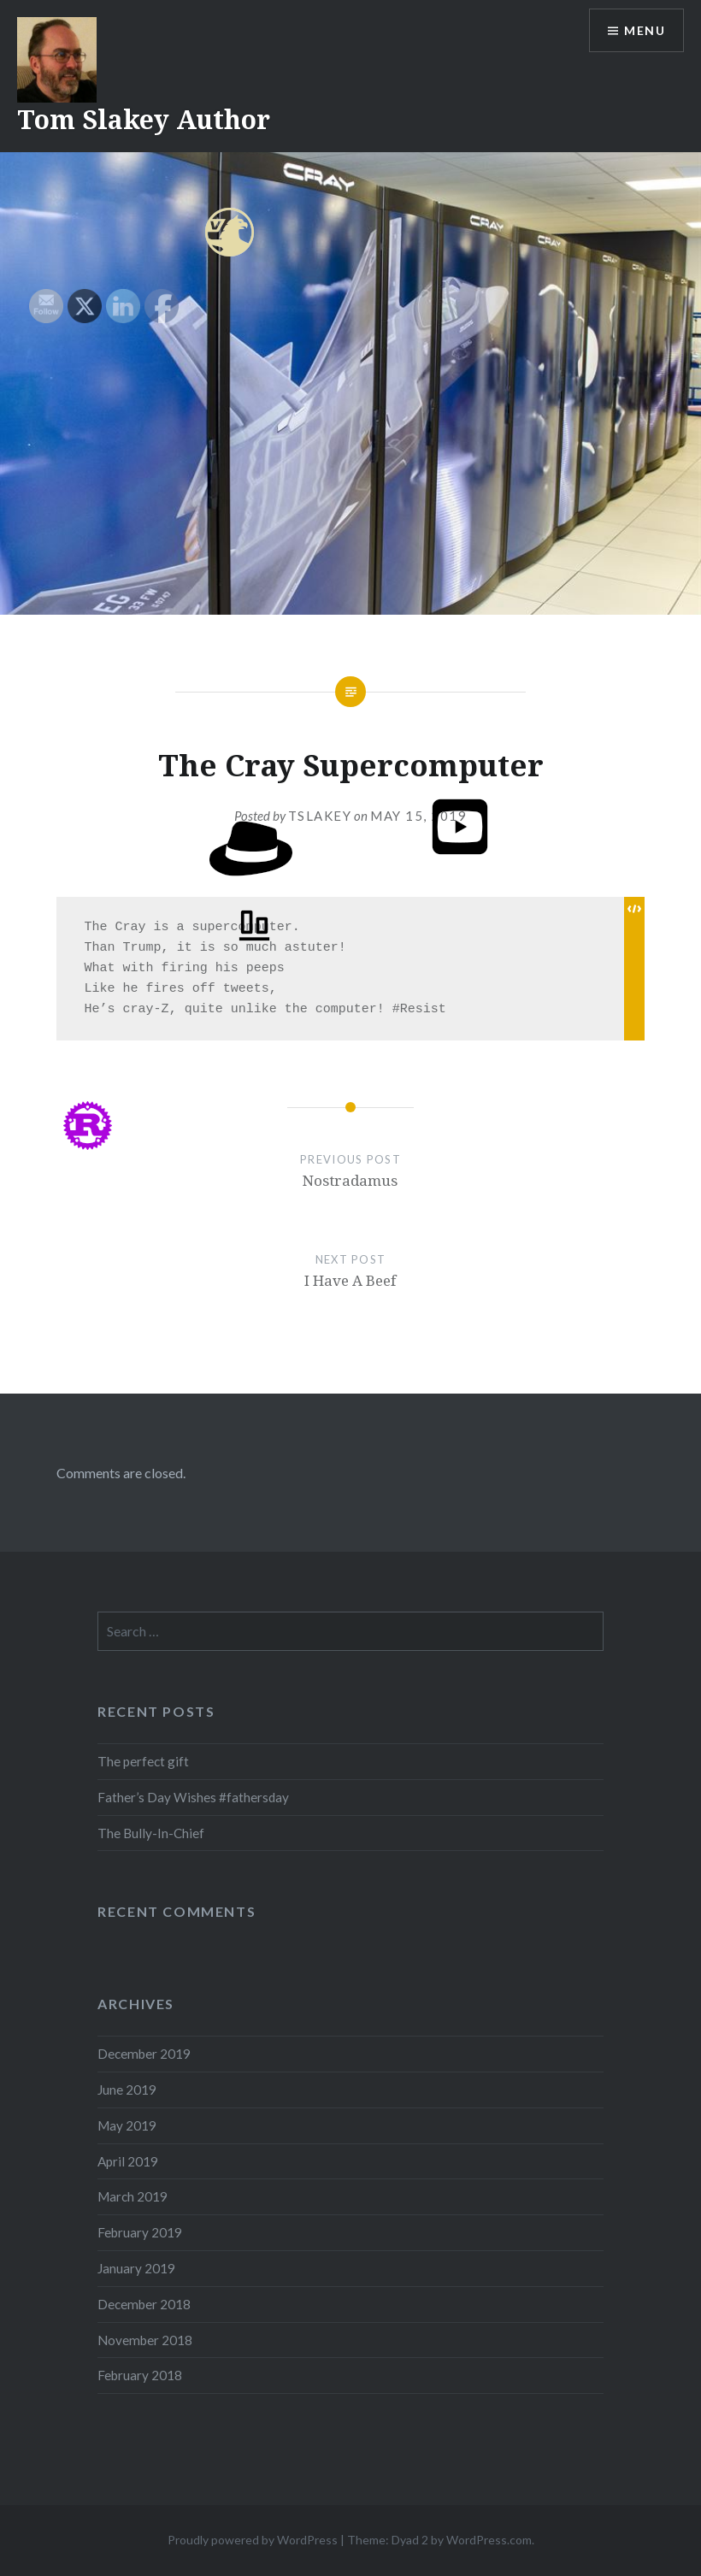 This screenshot has width=701, height=2576. Describe the element at coordinates (229, 232) in the screenshot. I see `vauxhall motors brand logo` at that location.